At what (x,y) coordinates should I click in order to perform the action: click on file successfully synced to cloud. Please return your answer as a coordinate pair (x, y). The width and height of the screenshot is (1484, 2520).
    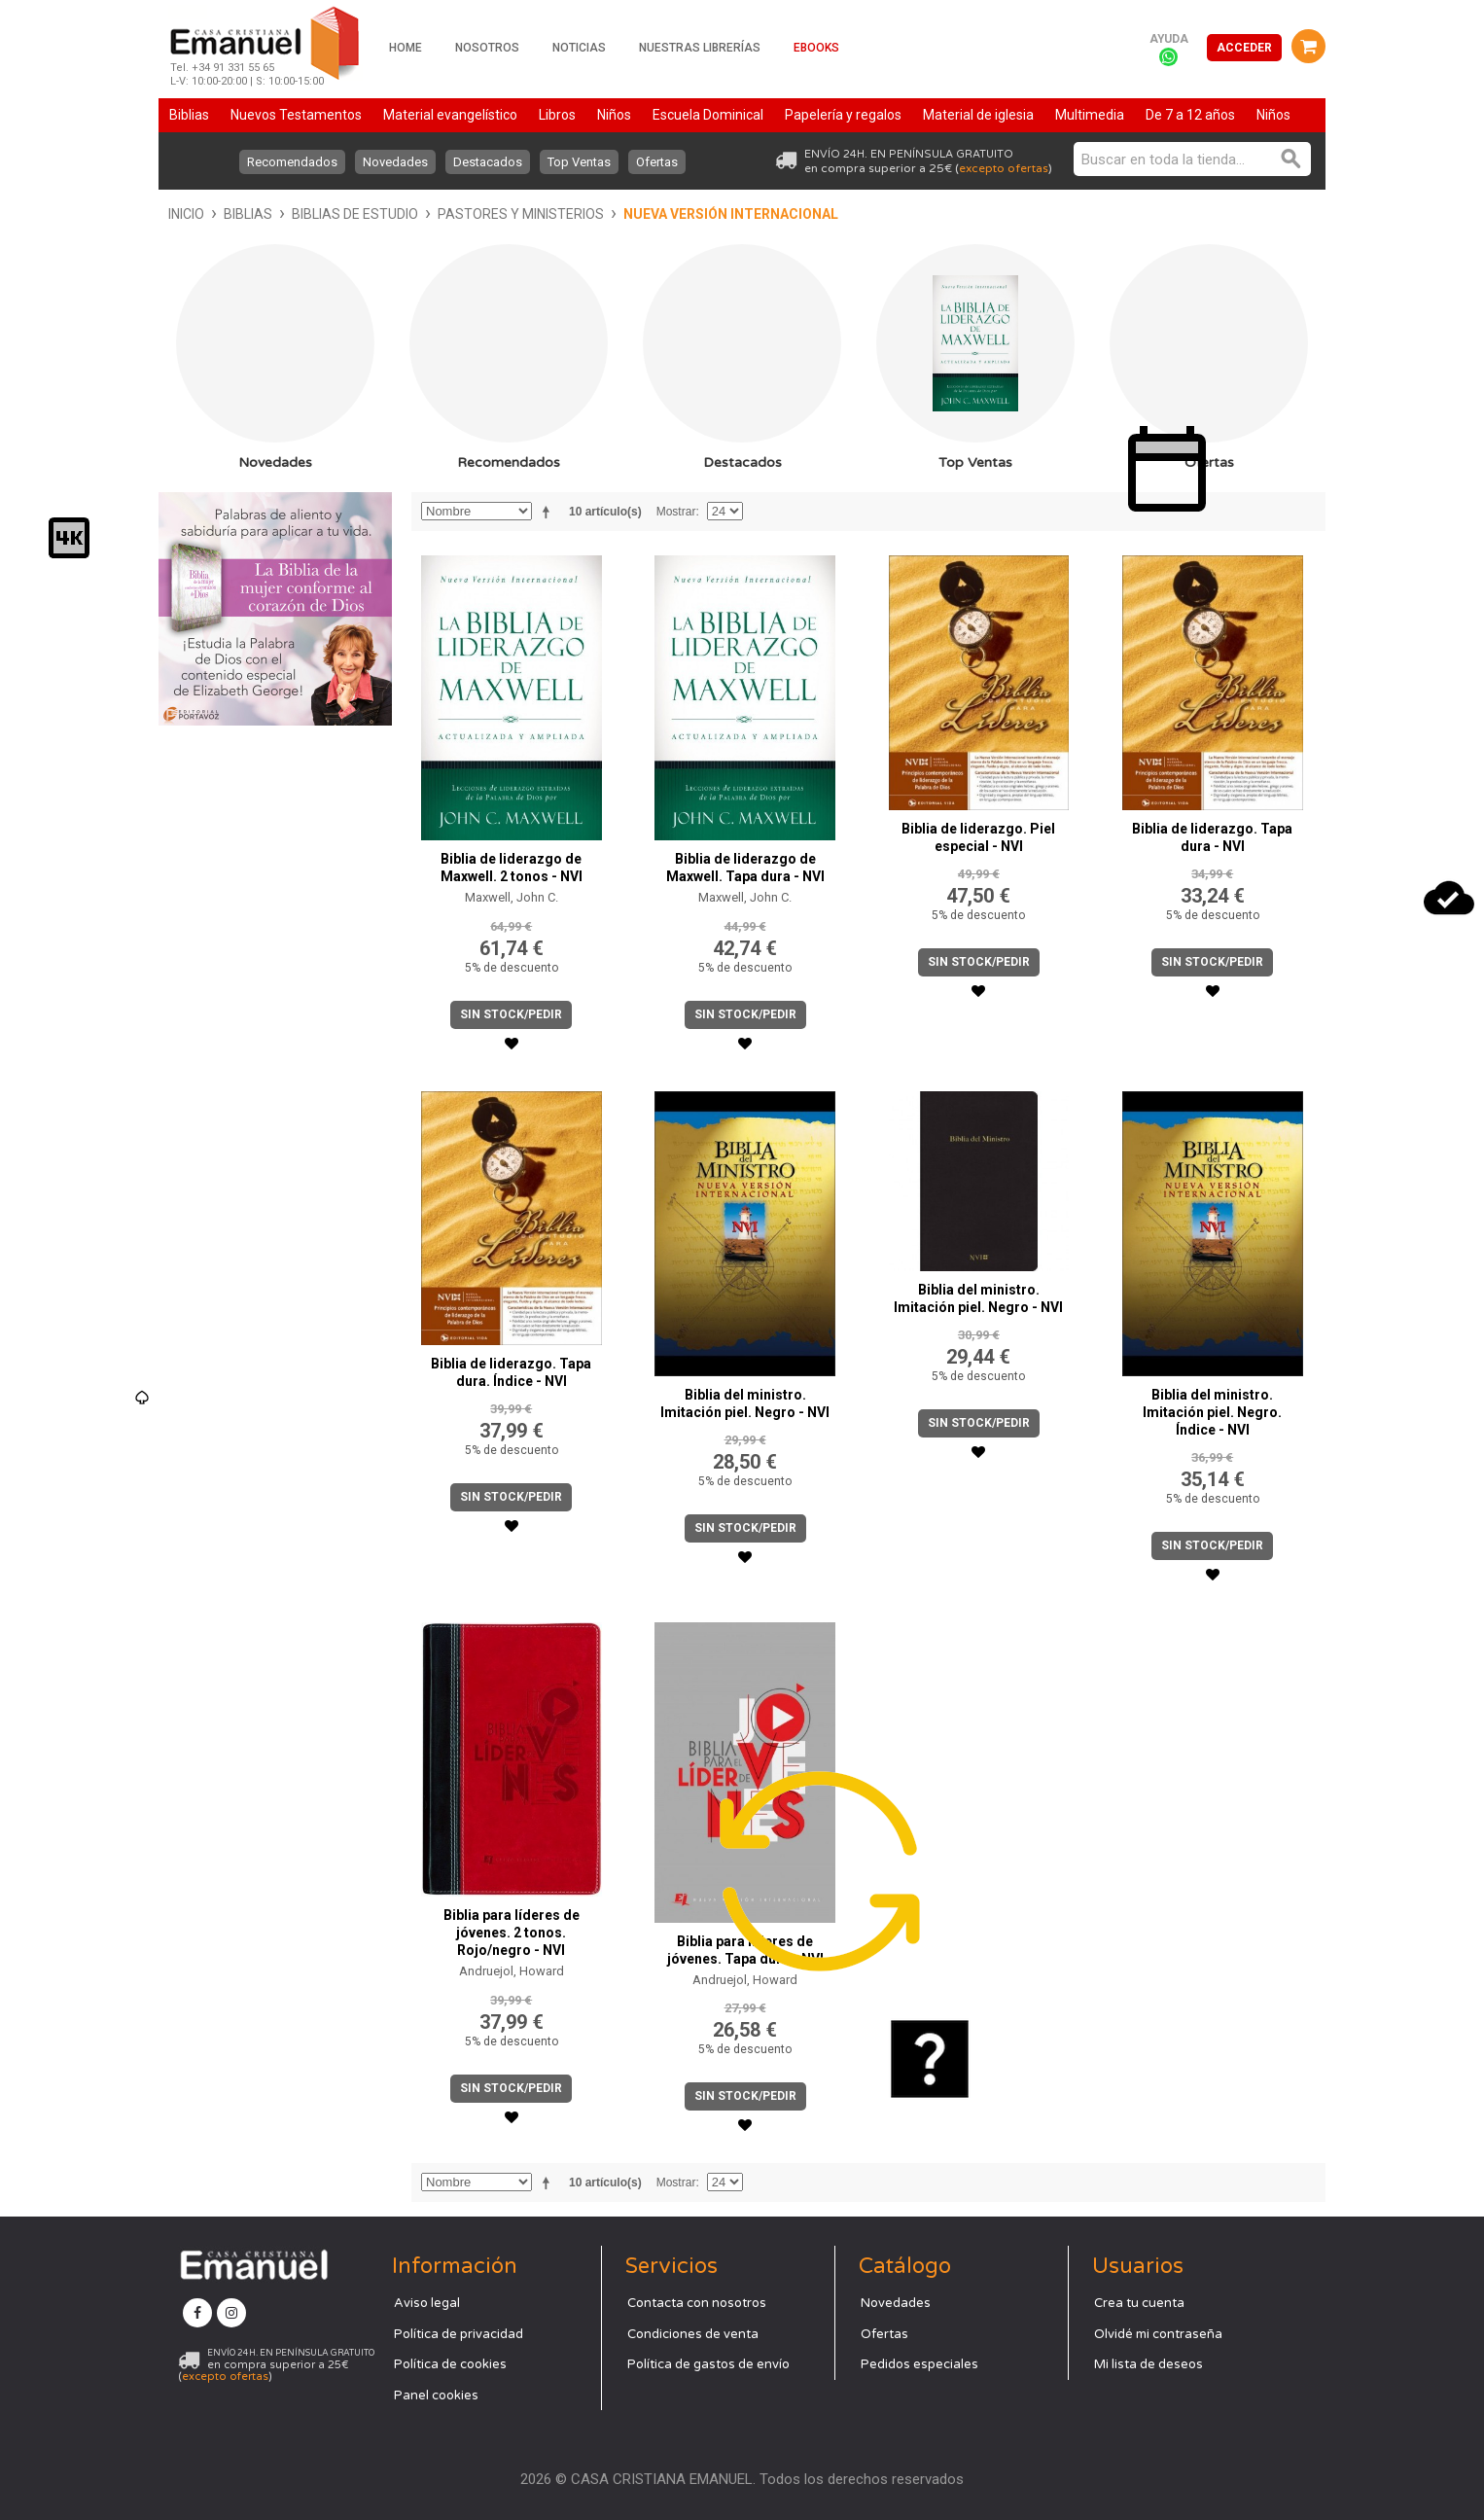
    Looking at the image, I should click on (1449, 898).